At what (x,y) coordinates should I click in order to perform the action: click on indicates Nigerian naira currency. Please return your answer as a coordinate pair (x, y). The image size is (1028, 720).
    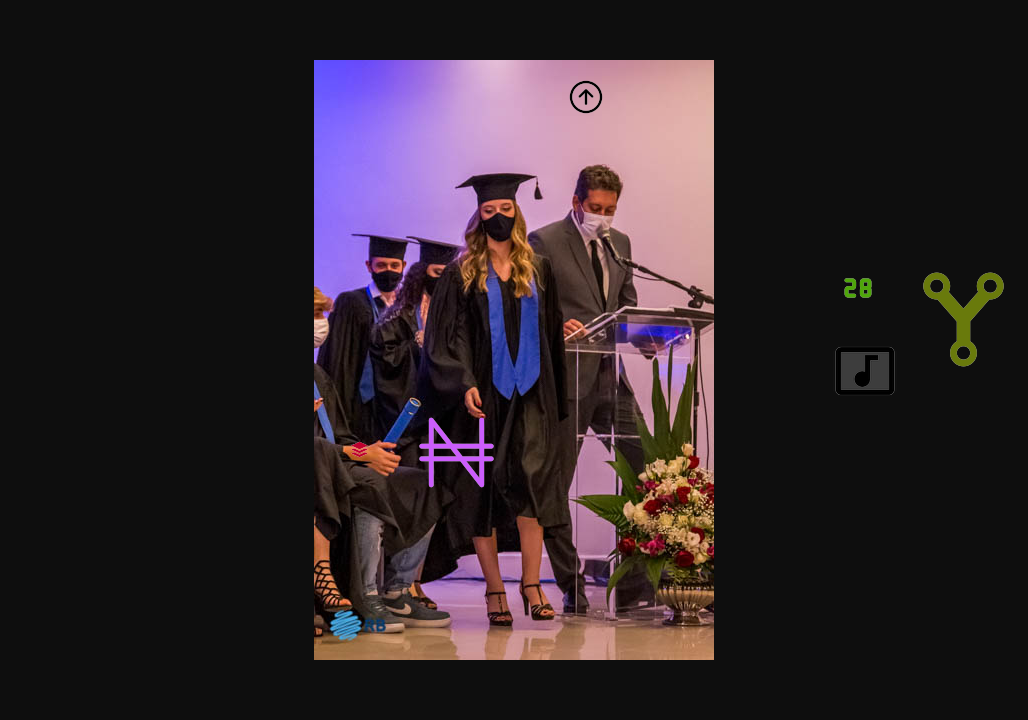
    Looking at the image, I should click on (456, 452).